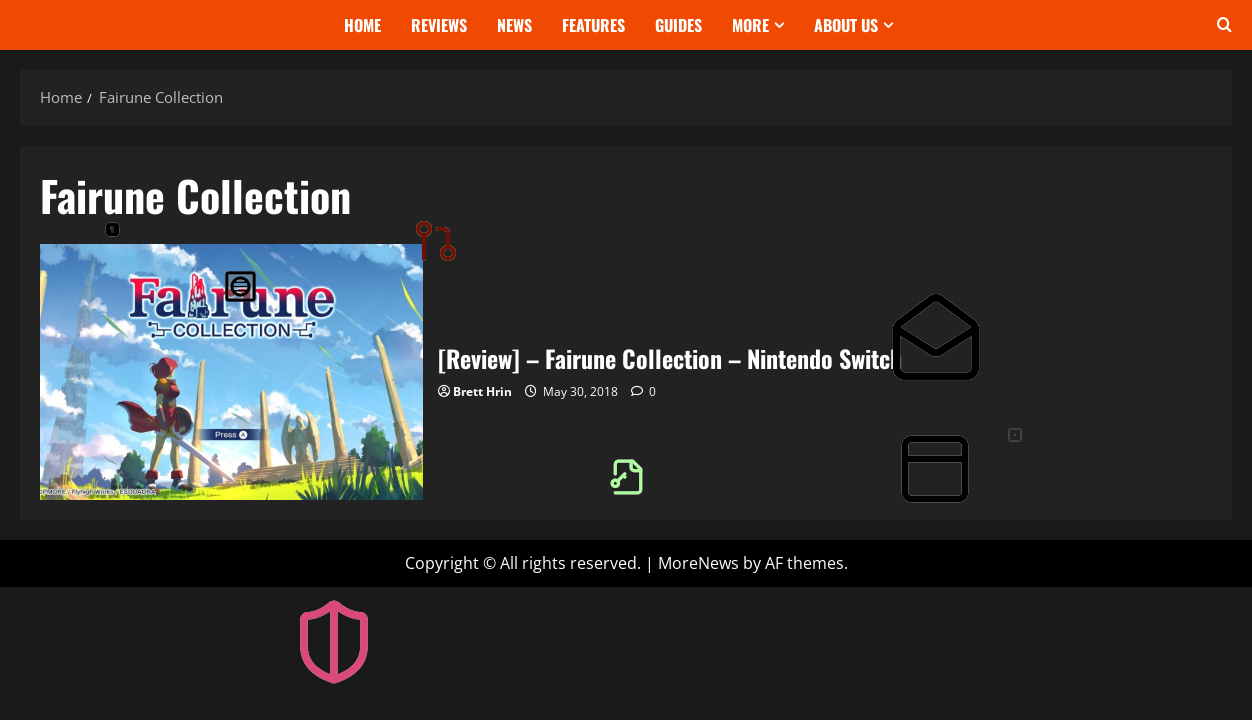 Image resolution: width=1252 pixels, height=720 pixels. What do you see at coordinates (628, 477) in the screenshot?
I see `access encrypted or password-protected file` at bounding box center [628, 477].